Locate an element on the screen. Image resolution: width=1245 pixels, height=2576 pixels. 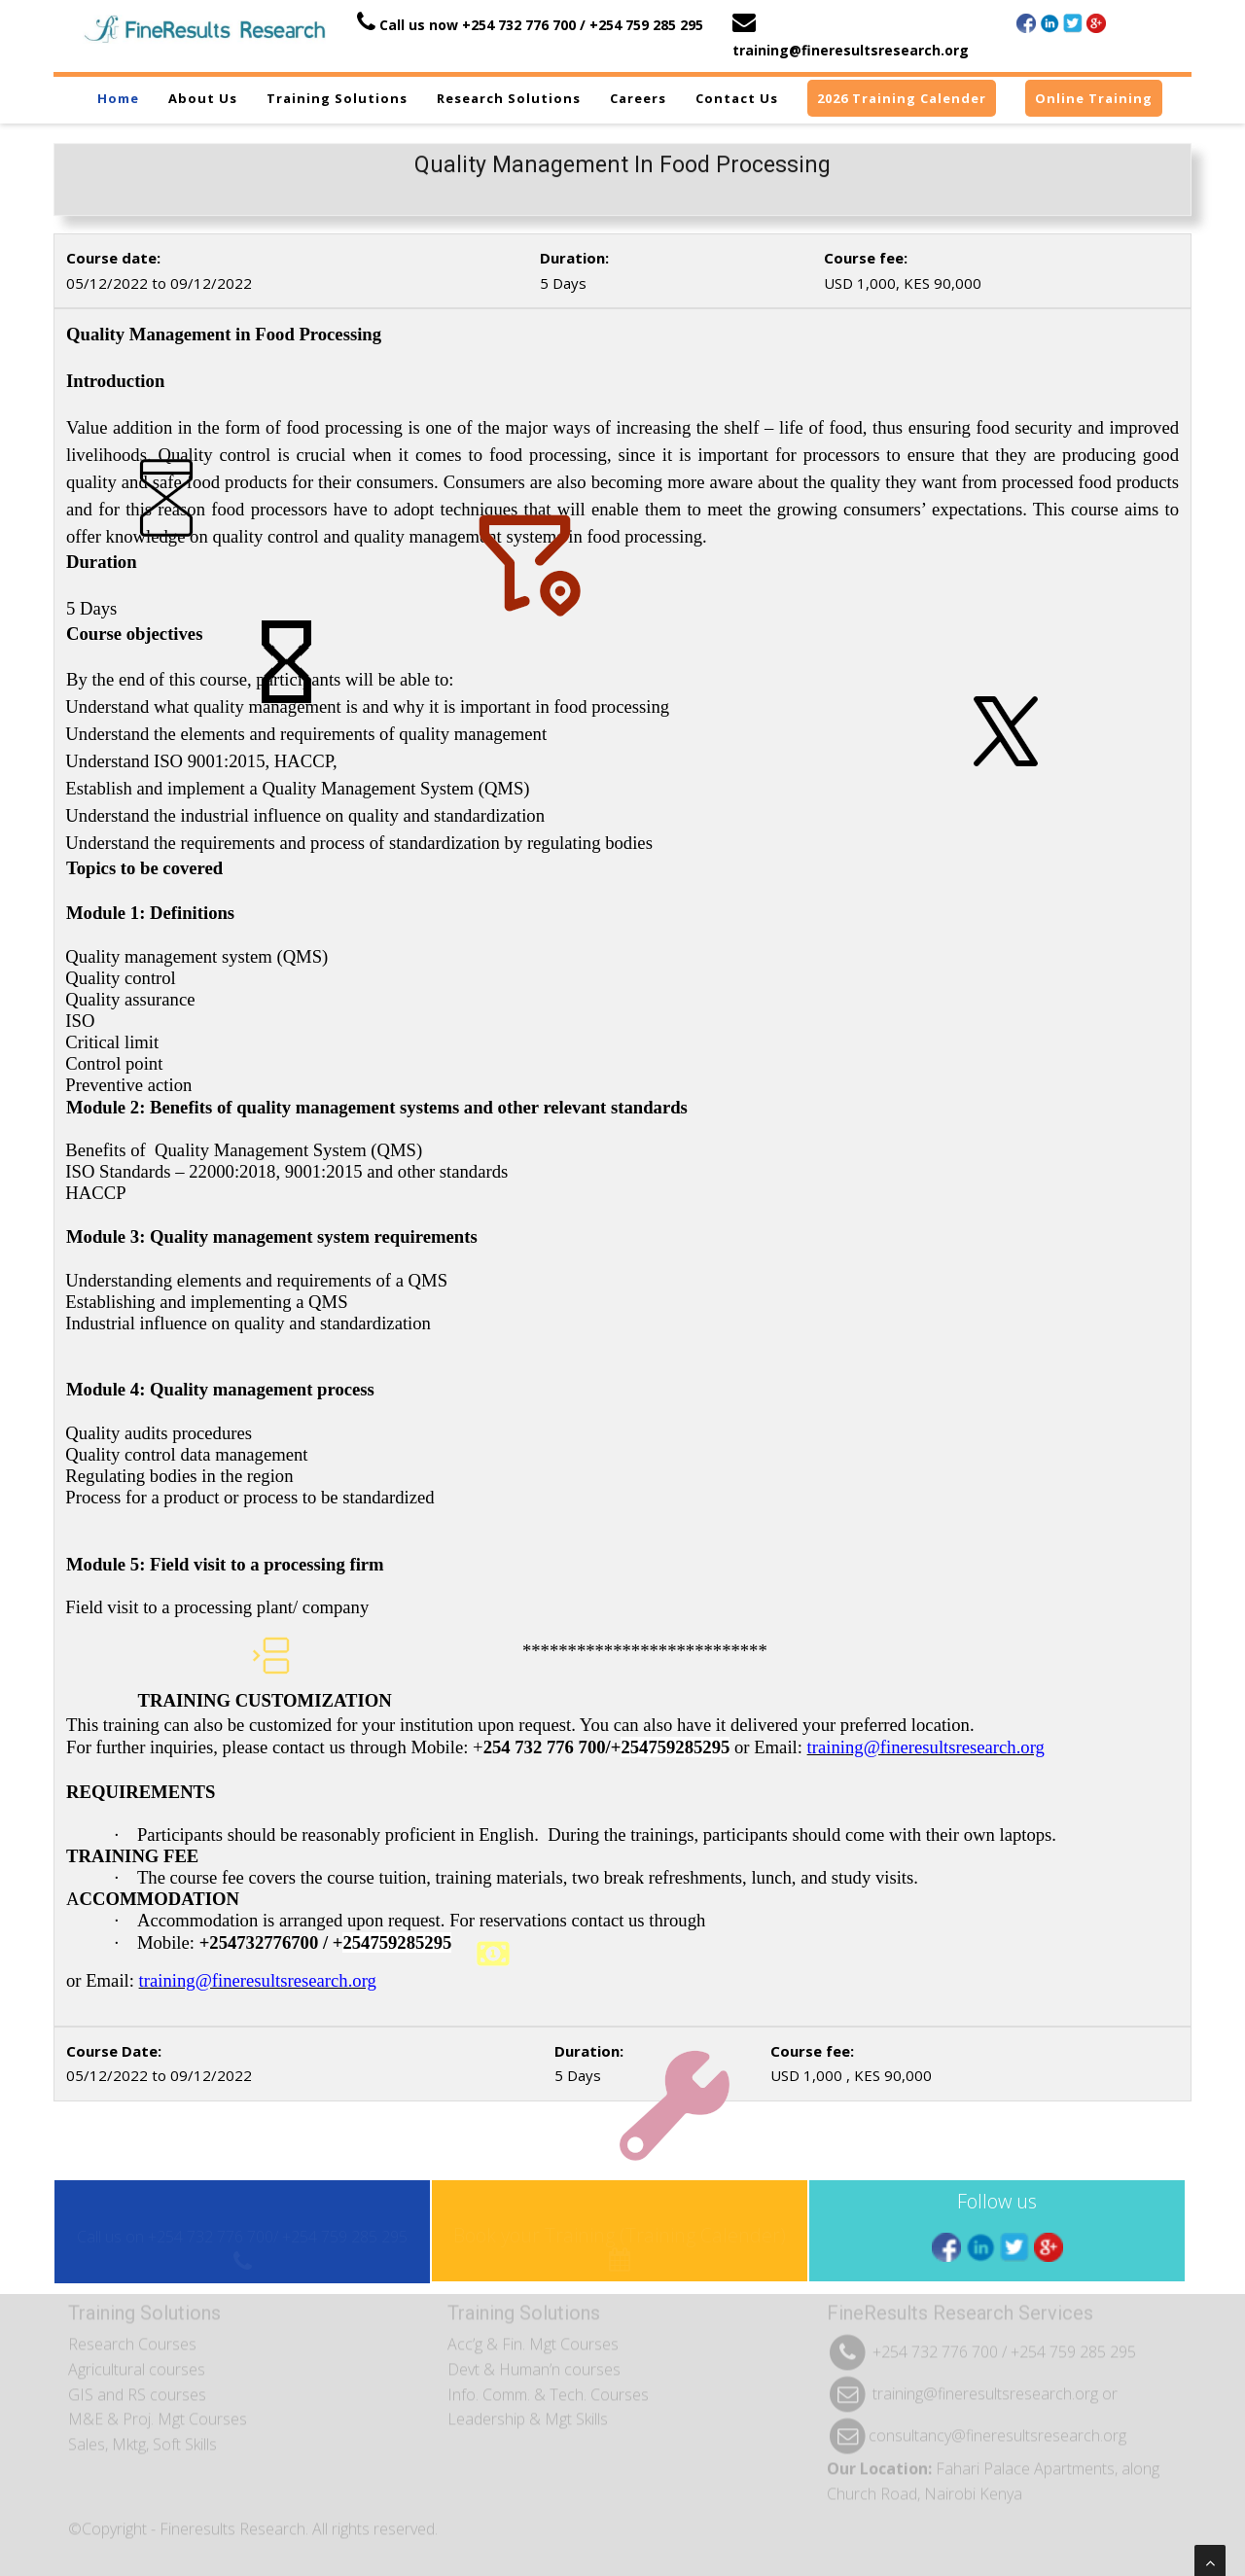
pin or save current filter settings is located at coordinates (524, 560).